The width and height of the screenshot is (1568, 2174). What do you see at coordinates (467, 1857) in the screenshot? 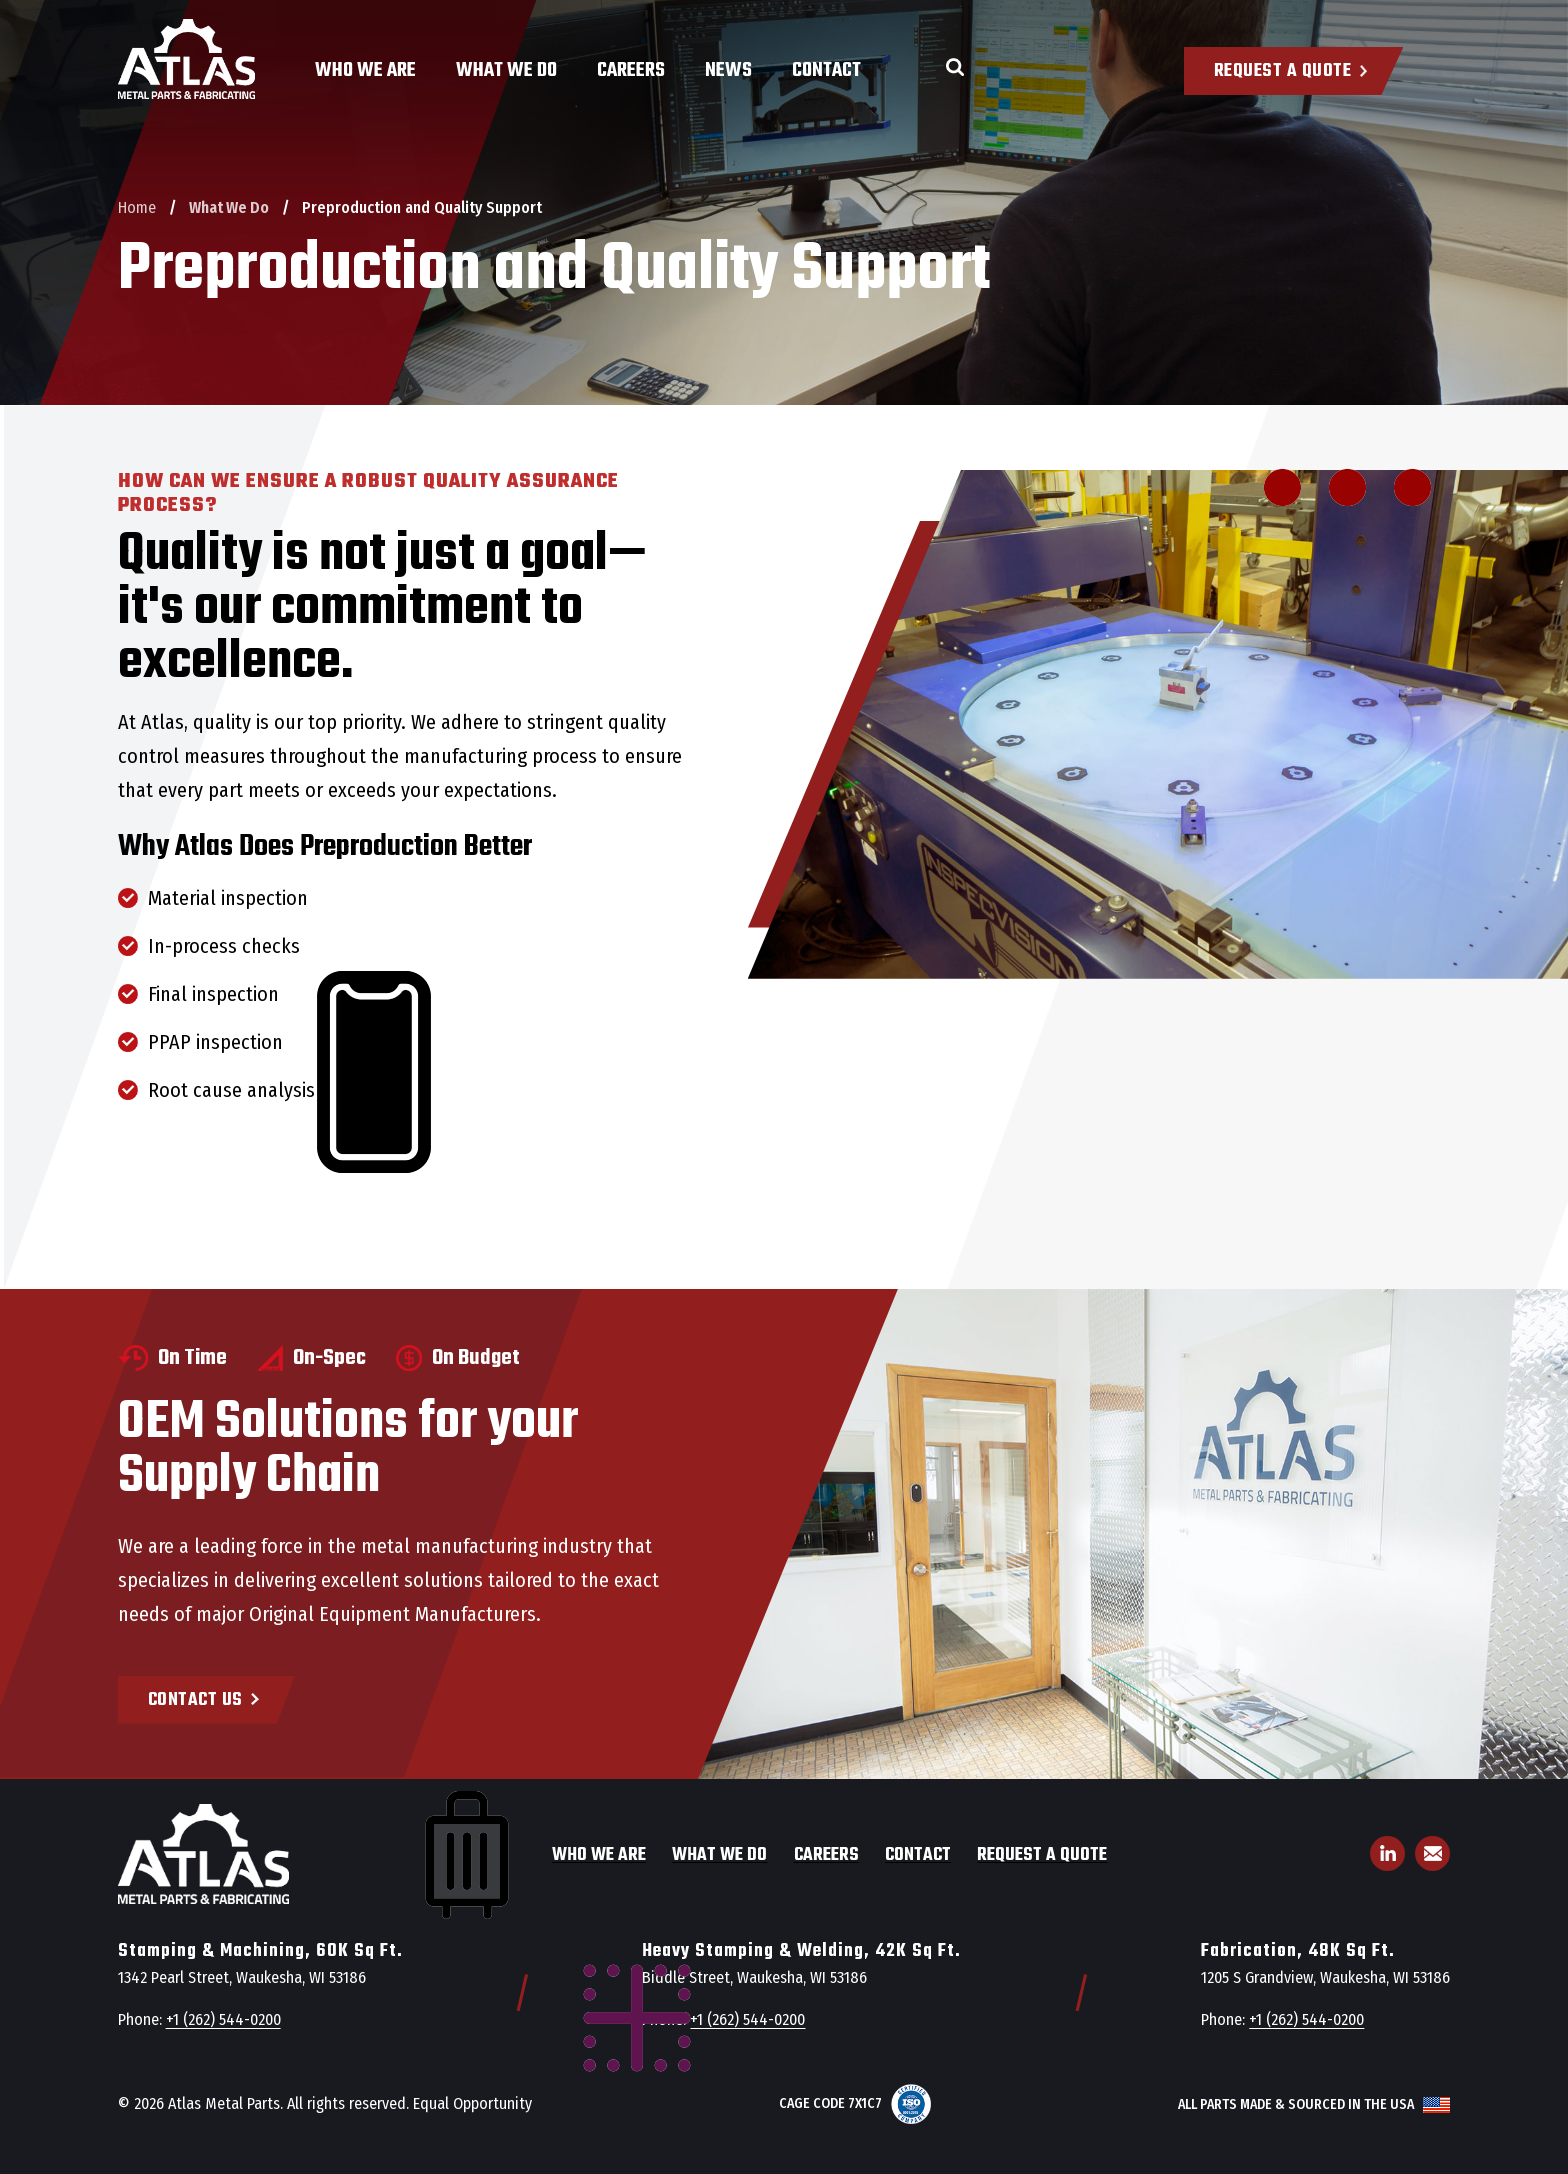
I see `access travel or trip planning features` at bounding box center [467, 1857].